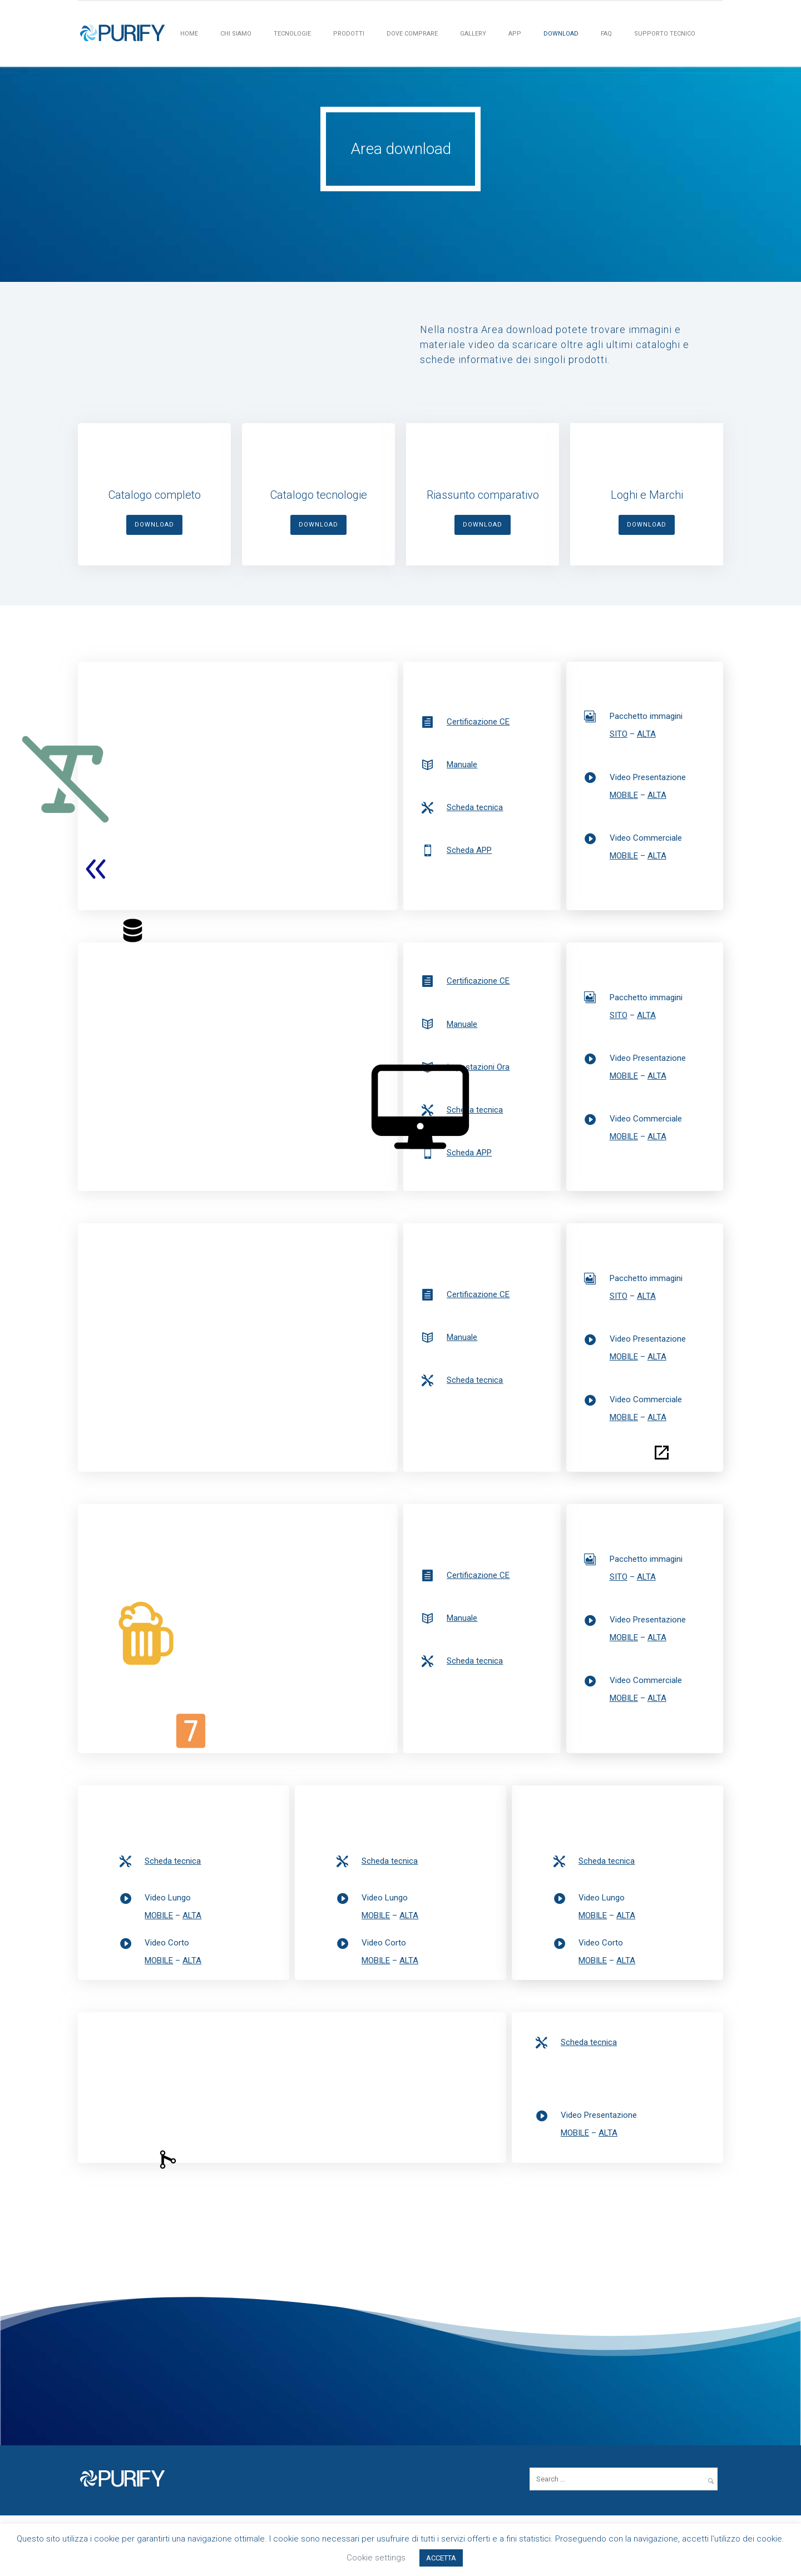  What do you see at coordinates (132, 930) in the screenshot?
I see `access server or database settings` at bounding box center [132, 930].